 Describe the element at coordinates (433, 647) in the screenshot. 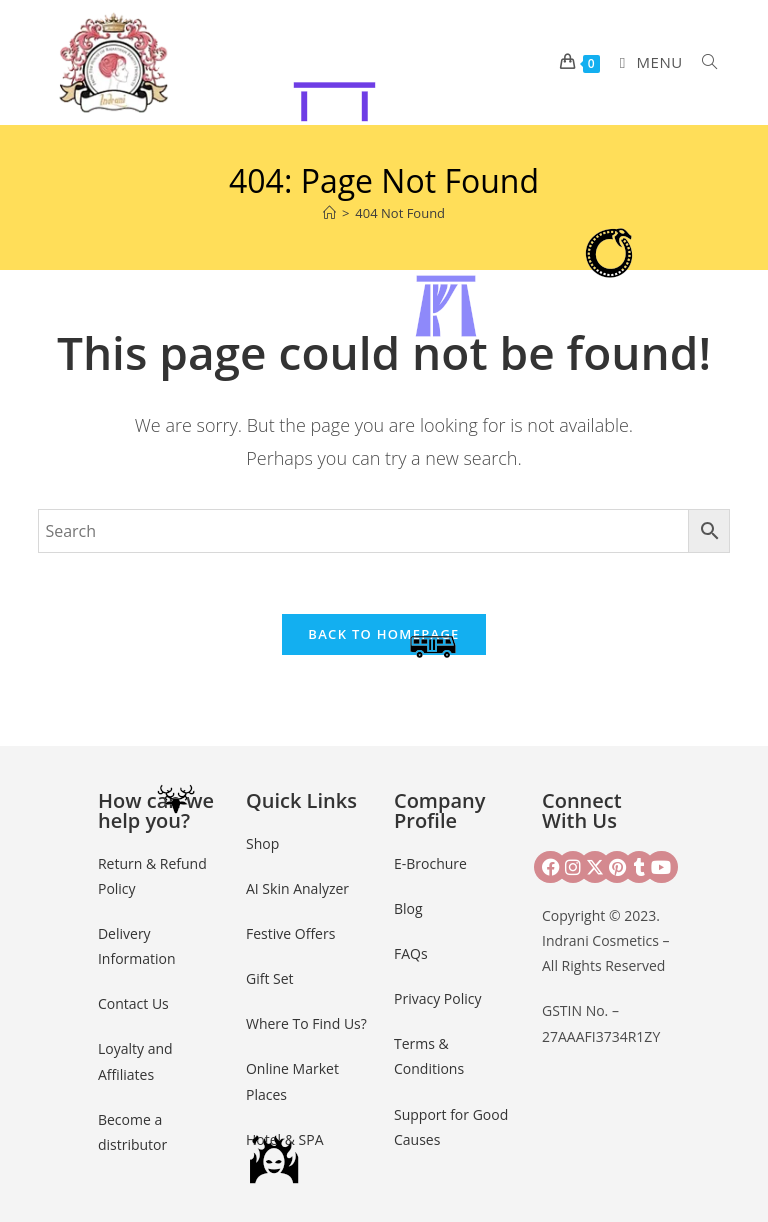

I see `view public transit options` at that location.